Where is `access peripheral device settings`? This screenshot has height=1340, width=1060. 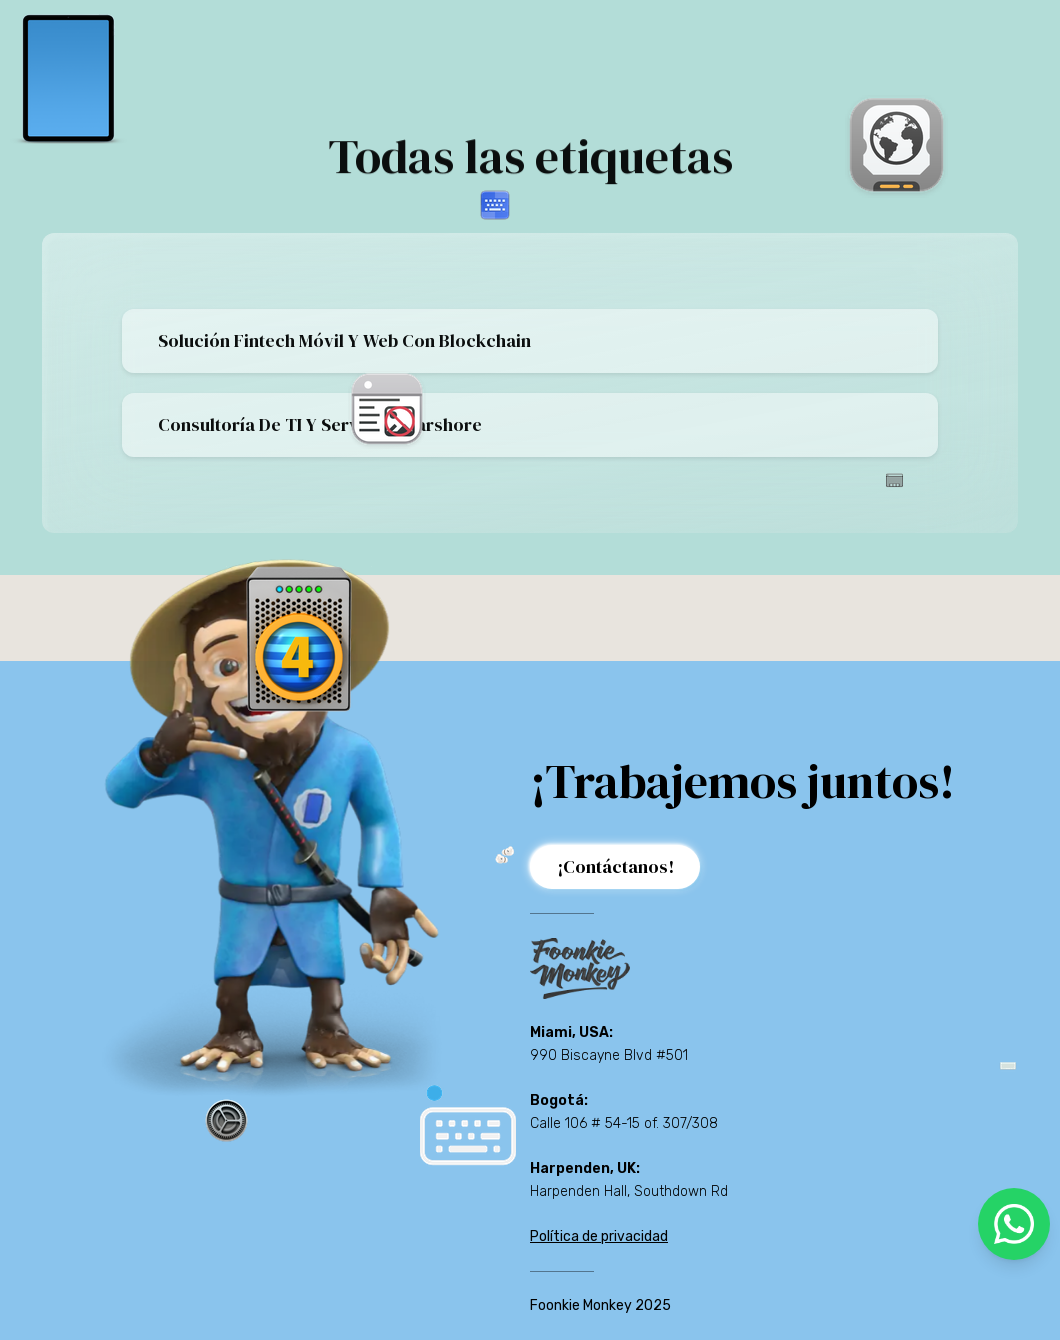 access peripheral device settings is located at coordinates (495, 205).